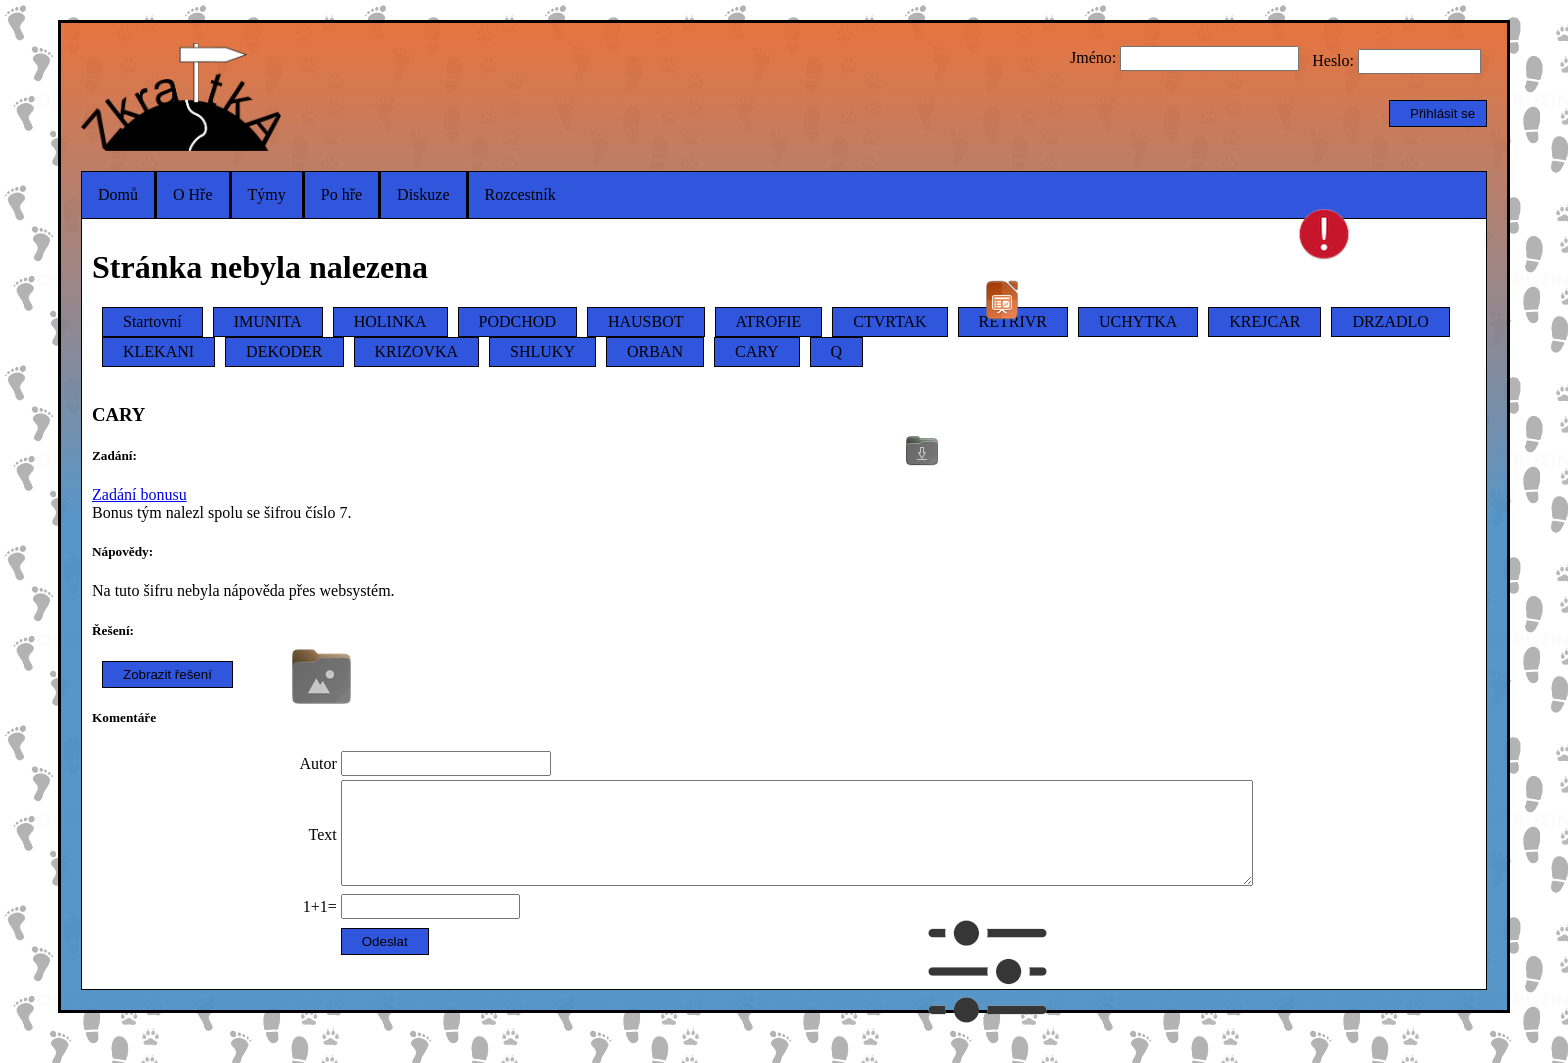 The width and height of the screenshot is (1568, 1063). What do you see at coordinates (1002, 300) in the screenshot?
I see `open libreoffice impress presentation software` at bounding box center [1002, 300].